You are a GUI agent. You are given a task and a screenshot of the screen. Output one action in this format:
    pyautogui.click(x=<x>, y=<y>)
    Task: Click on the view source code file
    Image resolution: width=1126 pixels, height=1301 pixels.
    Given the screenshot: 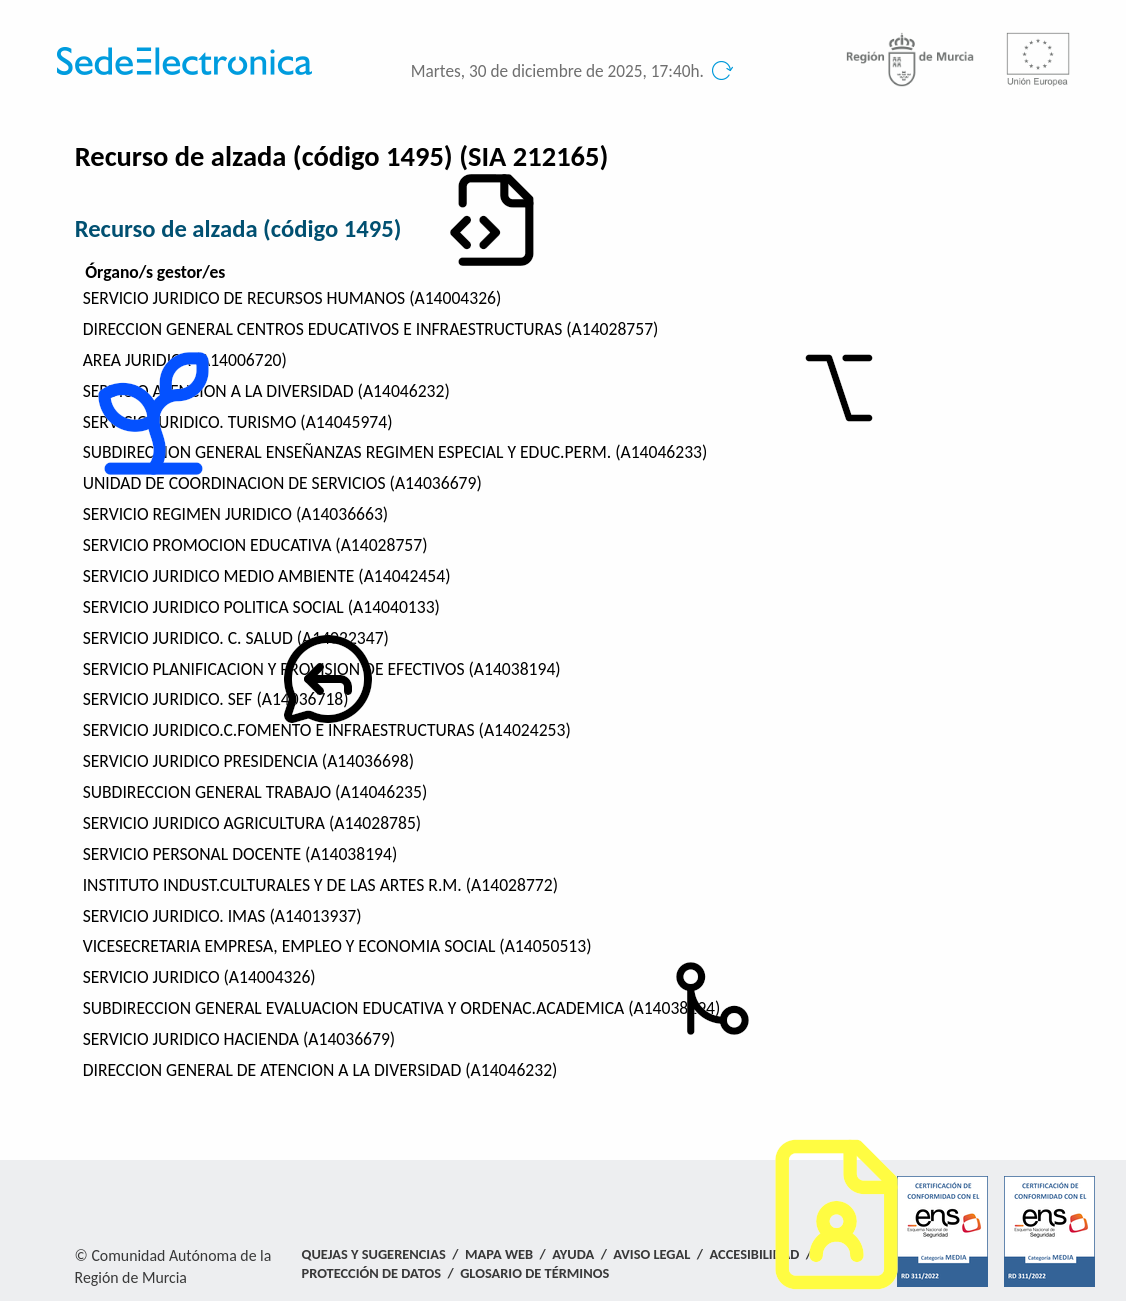 What is the action you would take?
    pyautogui.click(x=496, y=220)
    